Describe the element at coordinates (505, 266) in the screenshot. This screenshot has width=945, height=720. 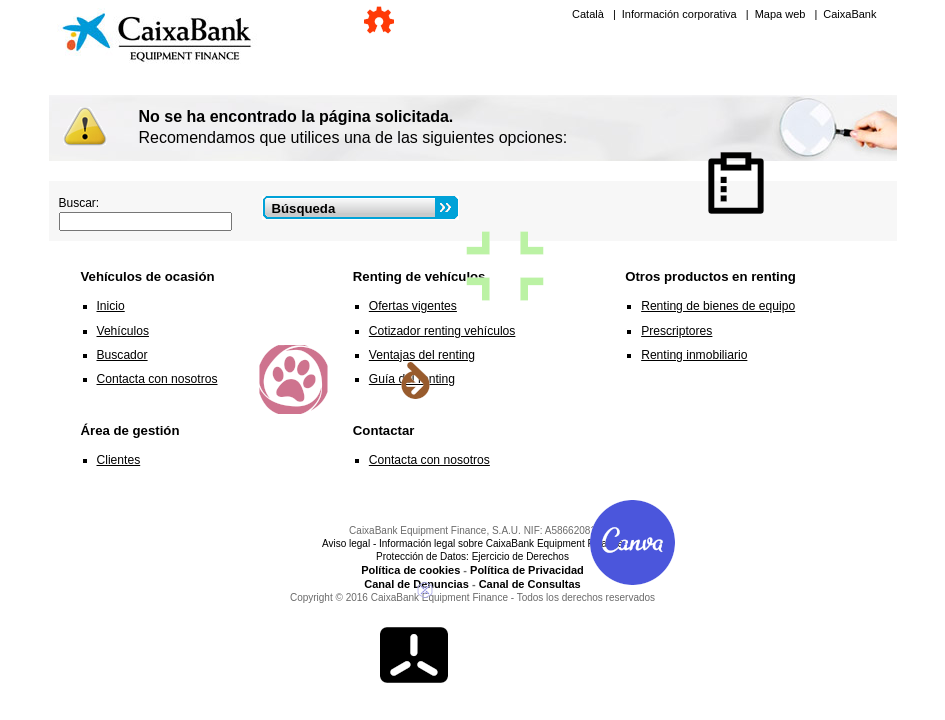
I see `exit fullscreen mode` at that location.